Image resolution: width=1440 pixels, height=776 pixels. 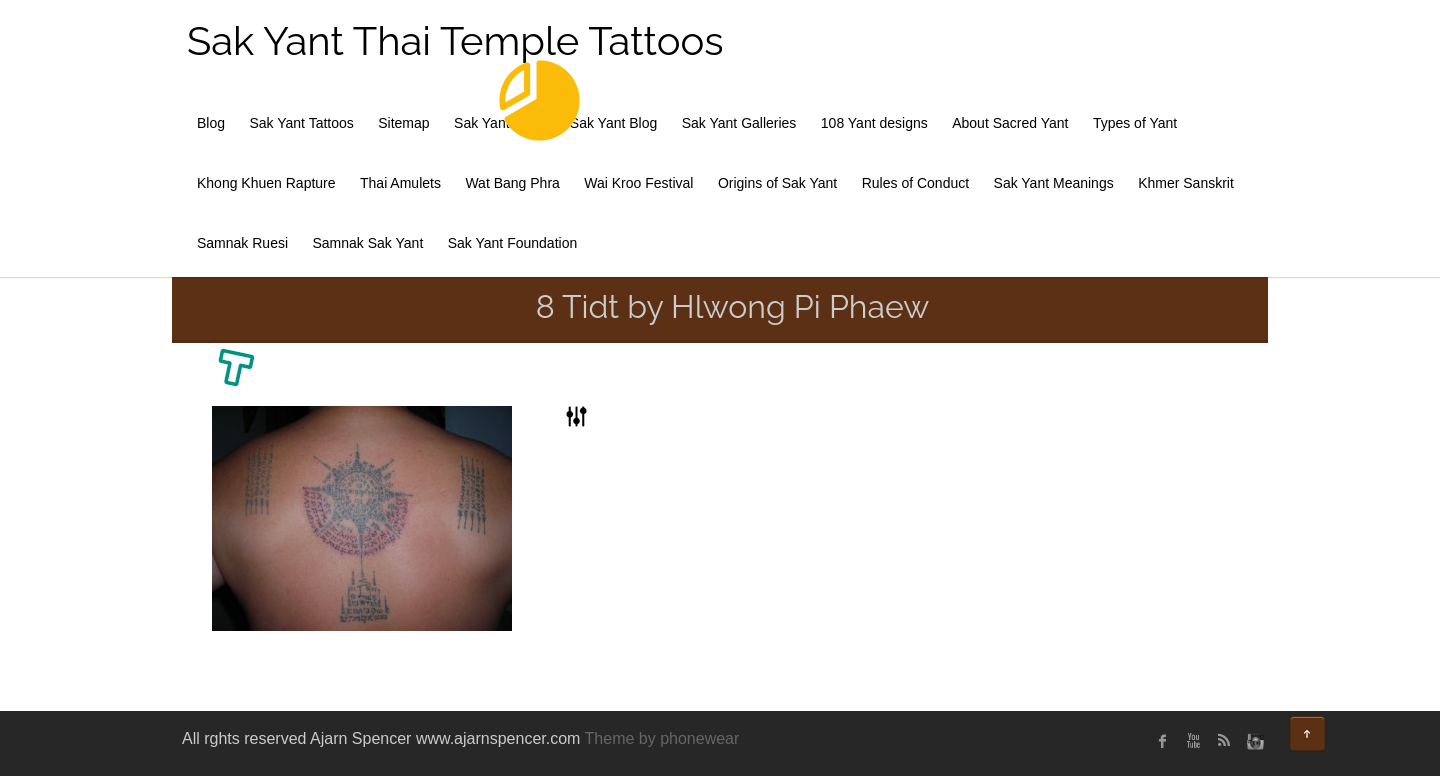 I want to click on adjust settings or preferences, so click(x=576, y=416).